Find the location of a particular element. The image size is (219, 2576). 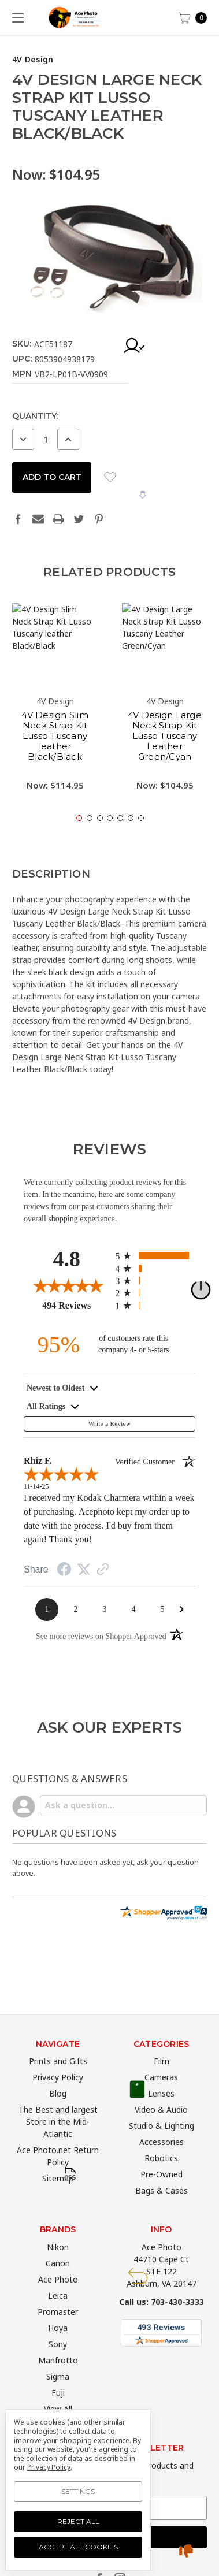

download a file or content is located at coordinates (143, 495).